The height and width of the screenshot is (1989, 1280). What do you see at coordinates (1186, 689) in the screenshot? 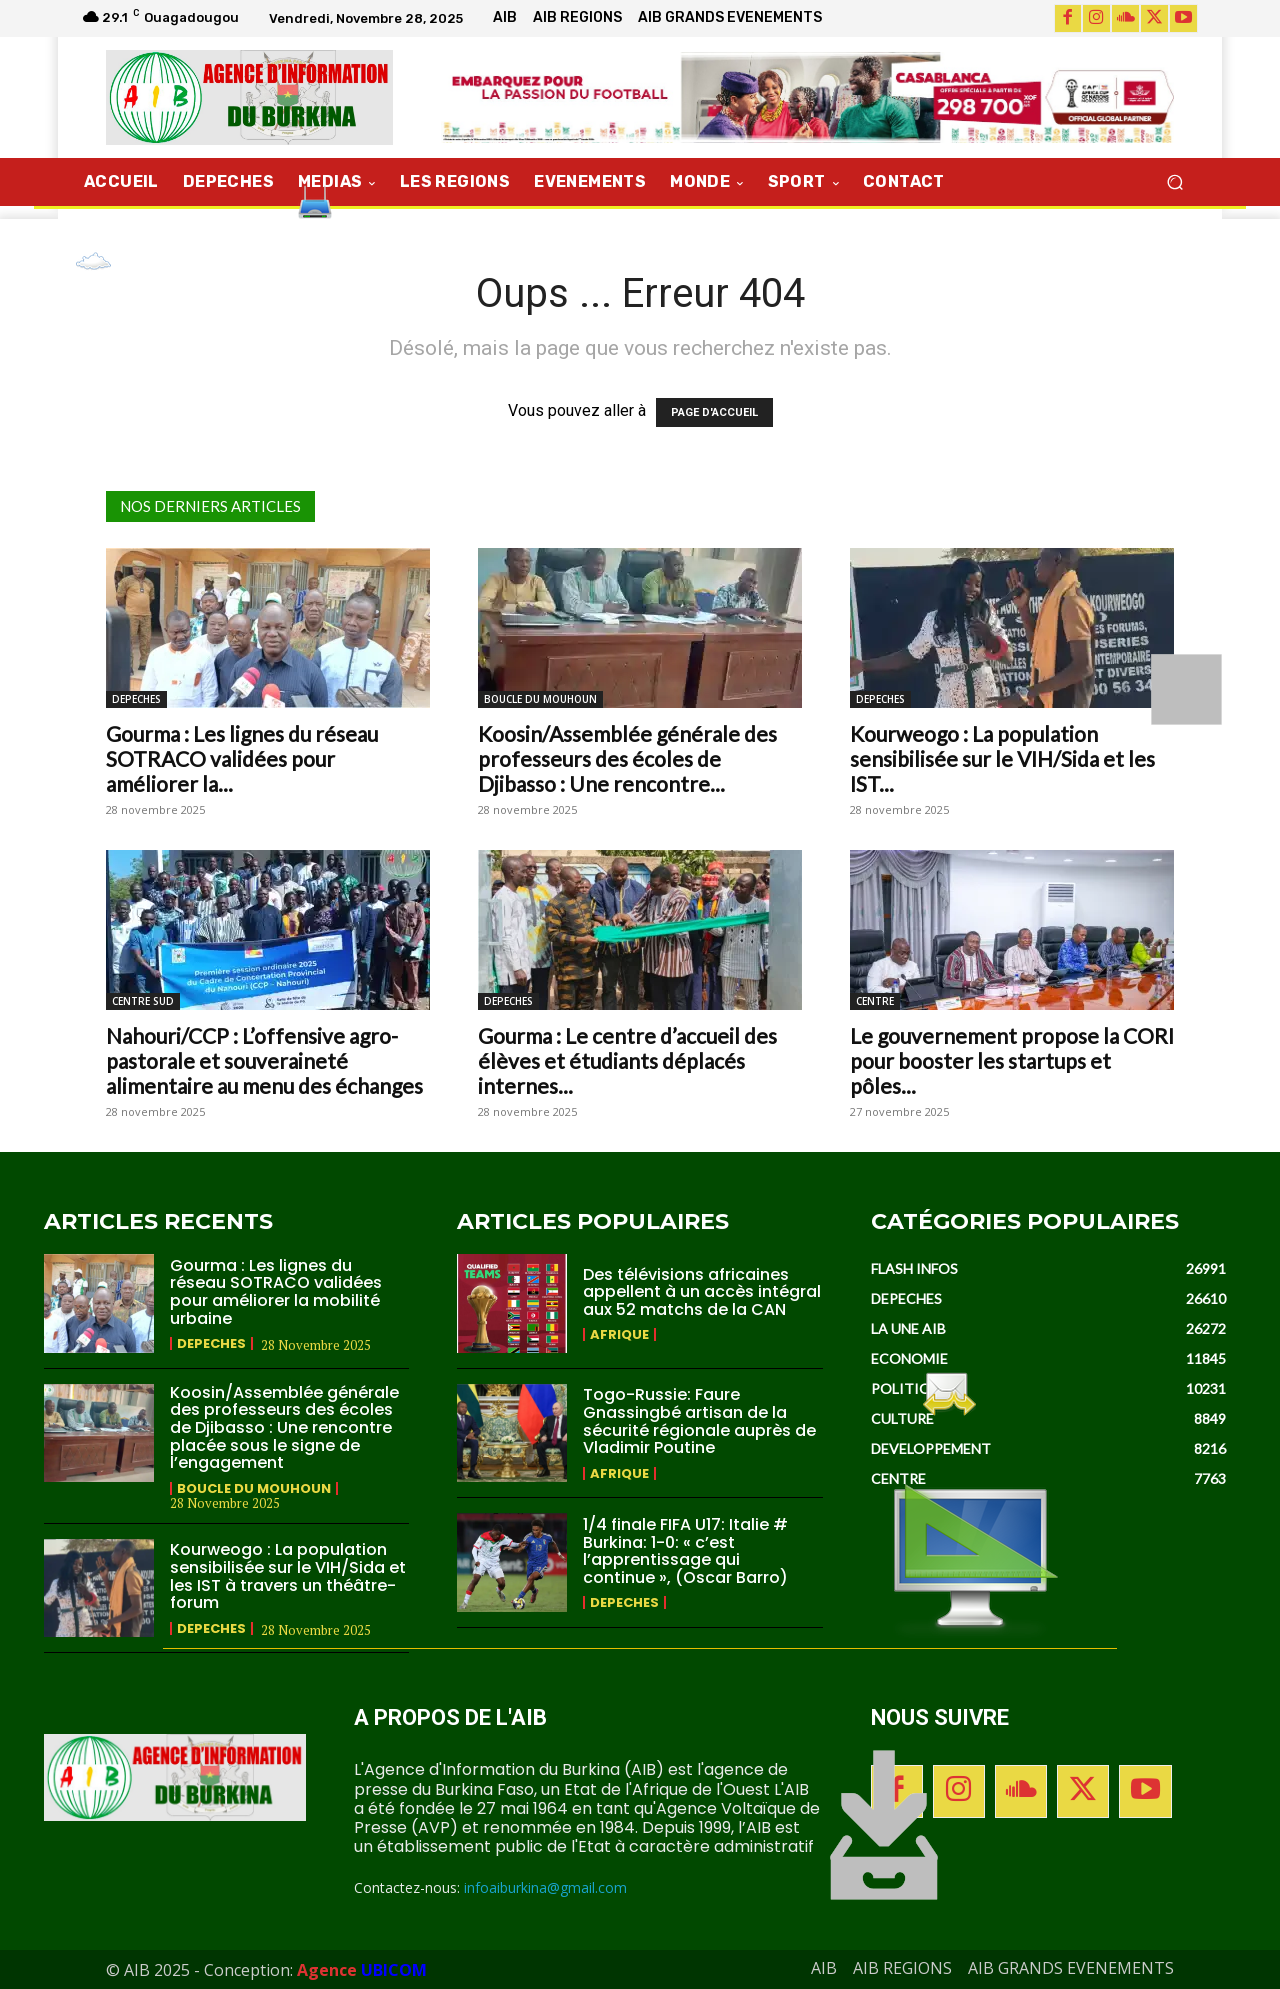
I see `stop media playback` at bounding box center [1186, 689].